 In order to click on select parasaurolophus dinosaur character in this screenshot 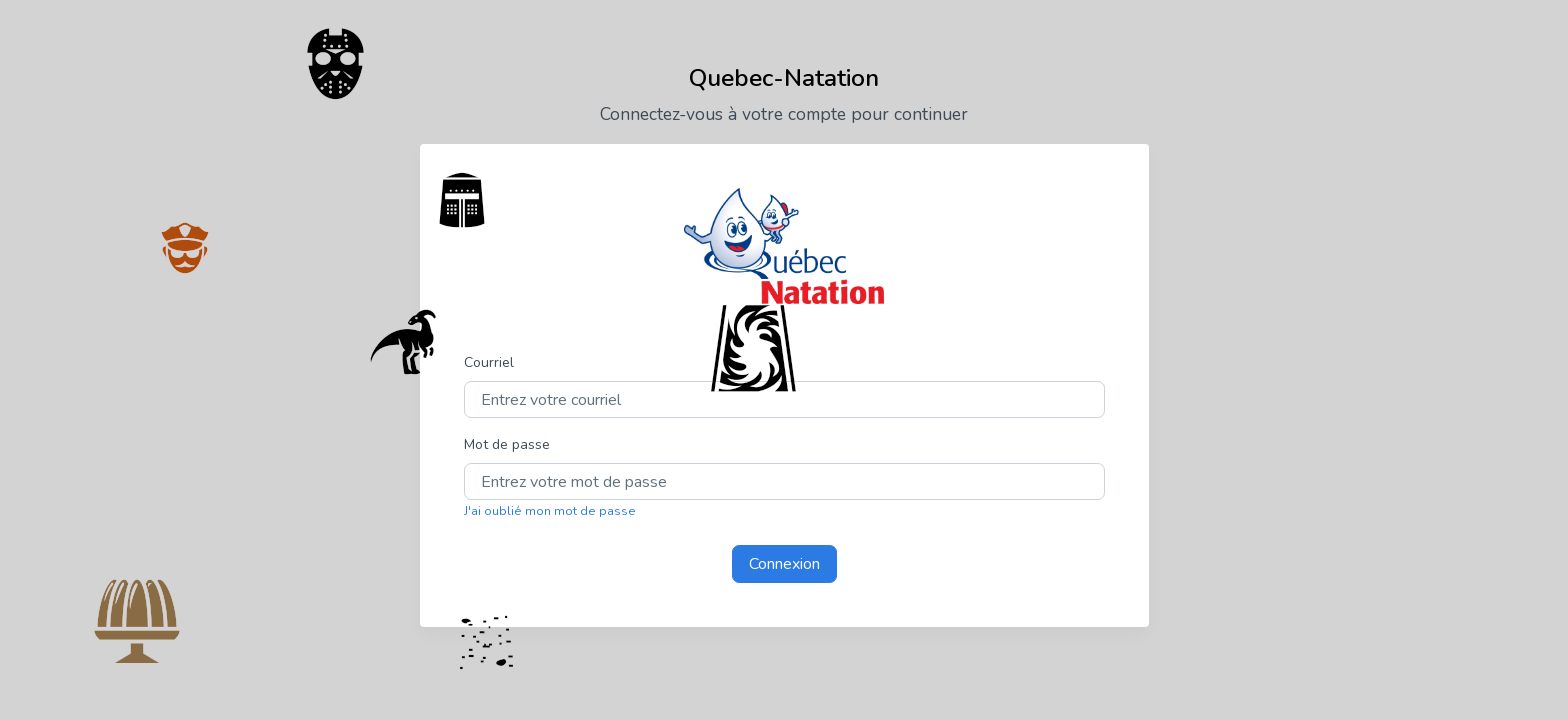, I will do `click(403, 342)`.